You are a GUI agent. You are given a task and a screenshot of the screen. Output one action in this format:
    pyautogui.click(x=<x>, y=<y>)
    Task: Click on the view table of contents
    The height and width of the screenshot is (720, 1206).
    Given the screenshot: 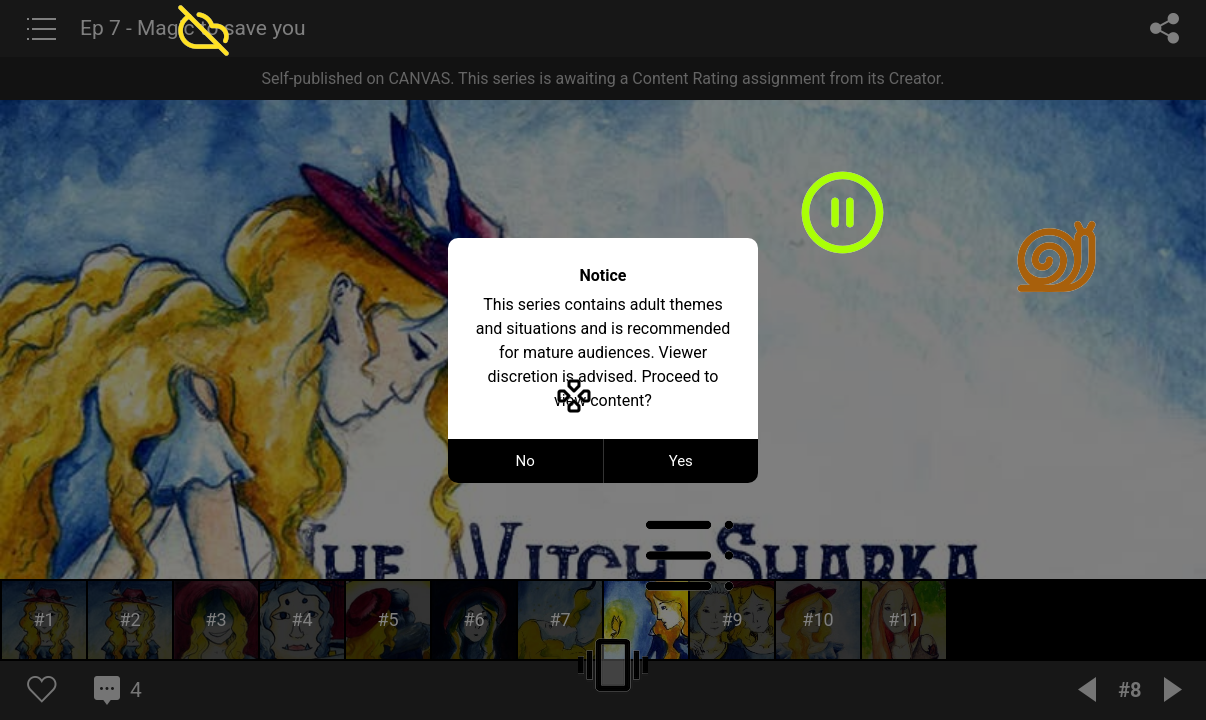 What is the action you would take?
    pyautogui.click(x=689, y=555)
    